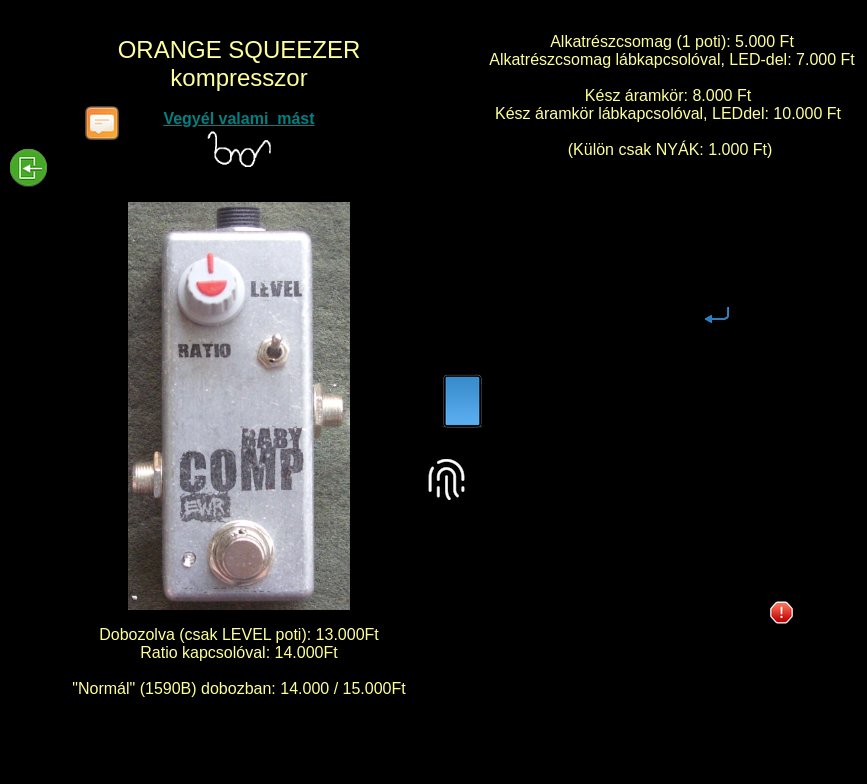 The width and height of the screenshot is (867, 784). Describe the element at coordinates (446, 479) in the screenshot. I see `authenticate using fingerprint recognition` at that location.